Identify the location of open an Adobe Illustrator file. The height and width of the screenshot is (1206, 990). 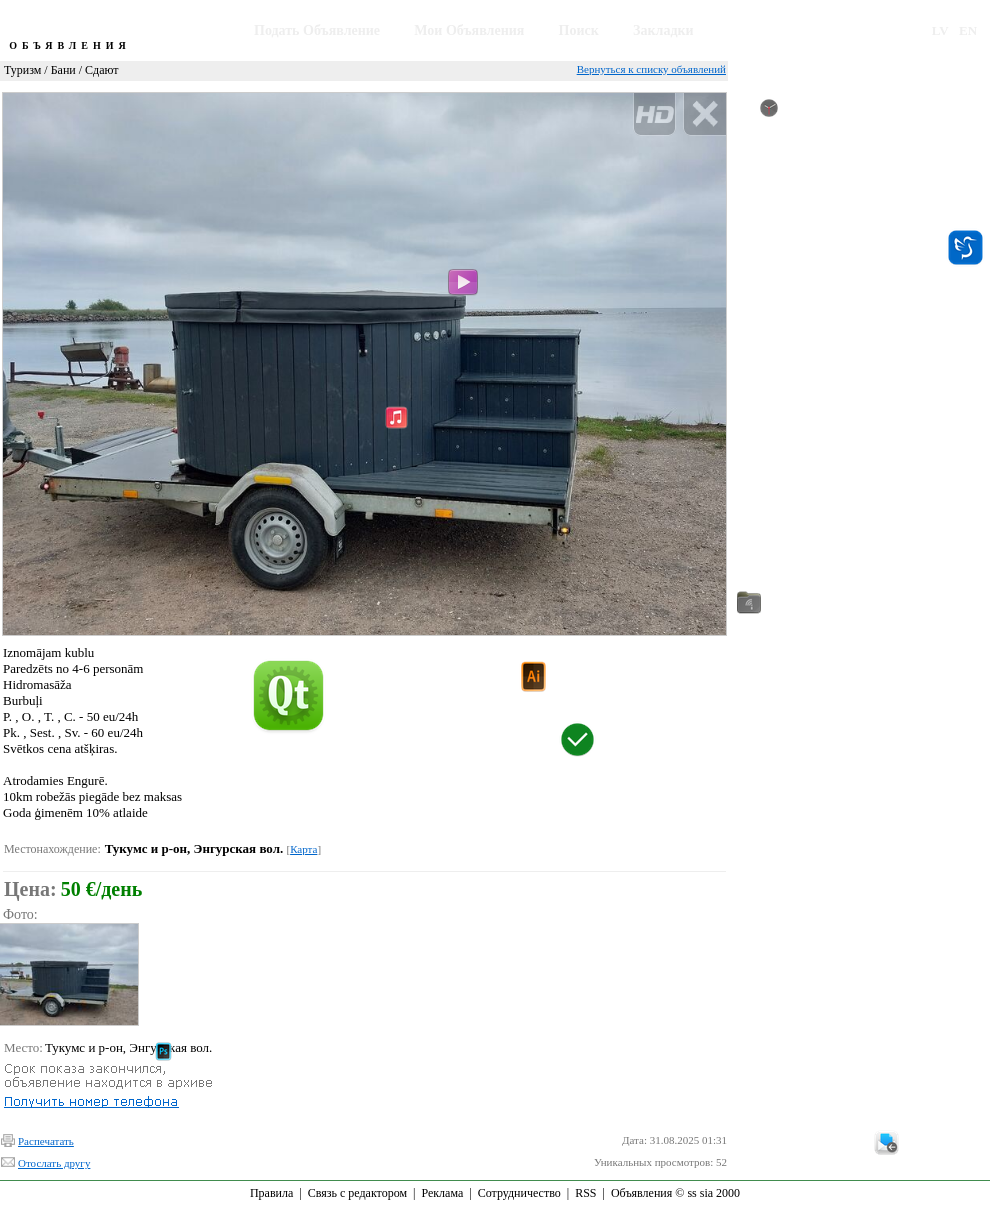
(533, 676).